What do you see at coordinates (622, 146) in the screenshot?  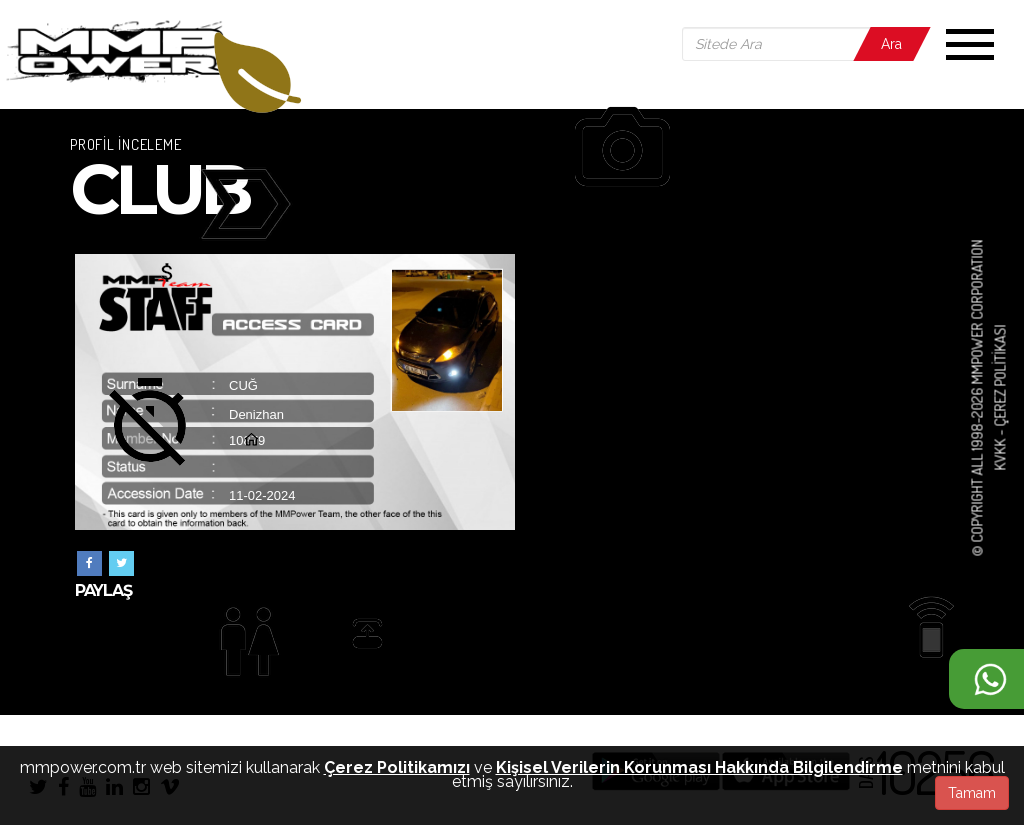 I see `take a photo` at bounding box center [622, 146].